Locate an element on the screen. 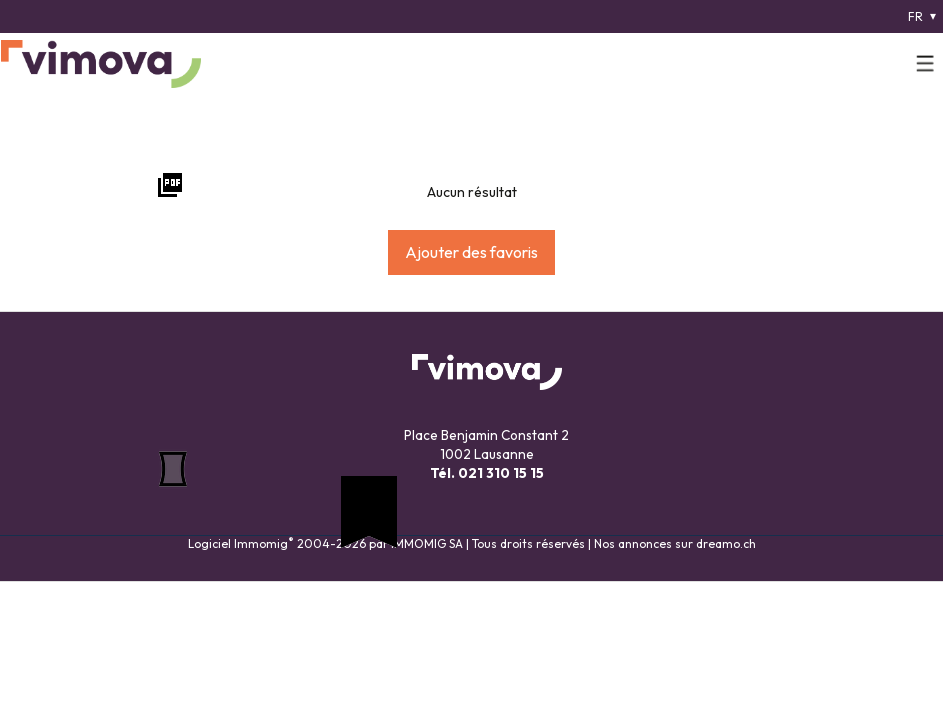  save or export as PDF is located at coordinates (170, 185).